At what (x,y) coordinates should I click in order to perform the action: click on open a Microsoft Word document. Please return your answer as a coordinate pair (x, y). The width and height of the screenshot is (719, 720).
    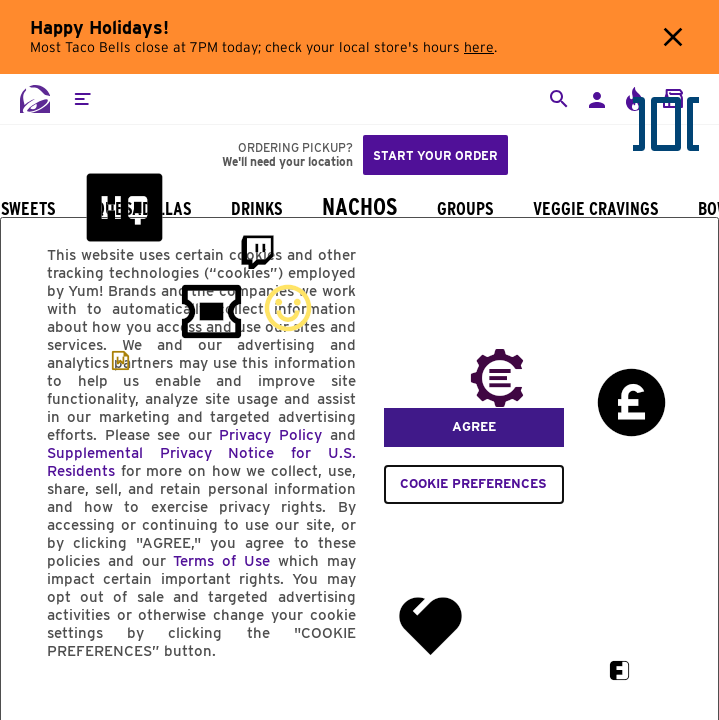
    Looking at the image, I should click on (120, 360).